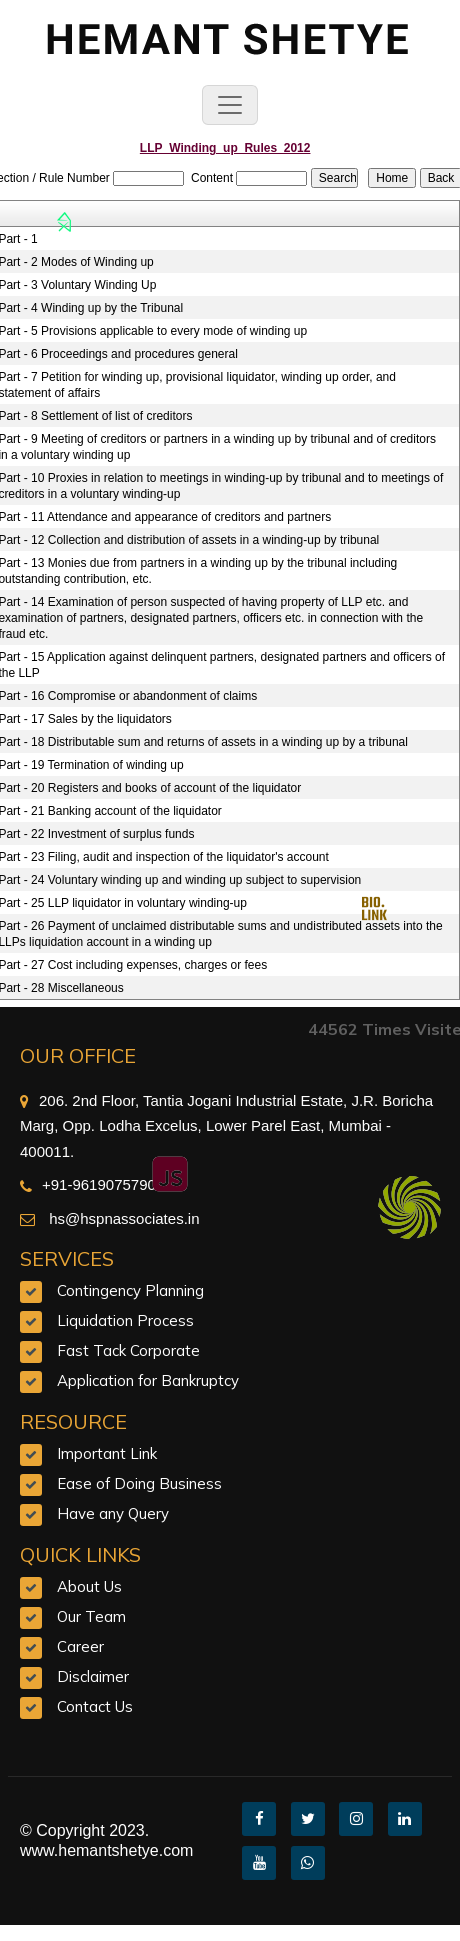  Describe the element at coordinates (374, 908) in the screenshot. I see `link to biolink profile` at that location.